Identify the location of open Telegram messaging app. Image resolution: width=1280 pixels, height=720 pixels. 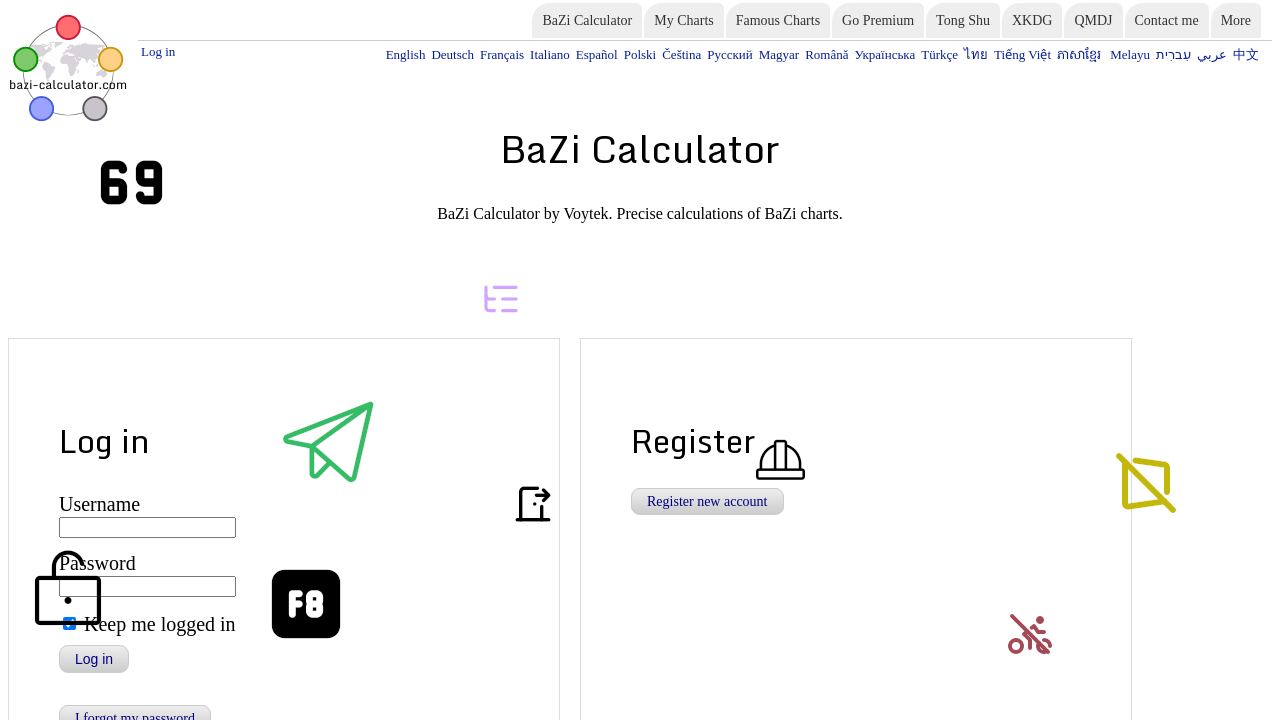
(331, 443).